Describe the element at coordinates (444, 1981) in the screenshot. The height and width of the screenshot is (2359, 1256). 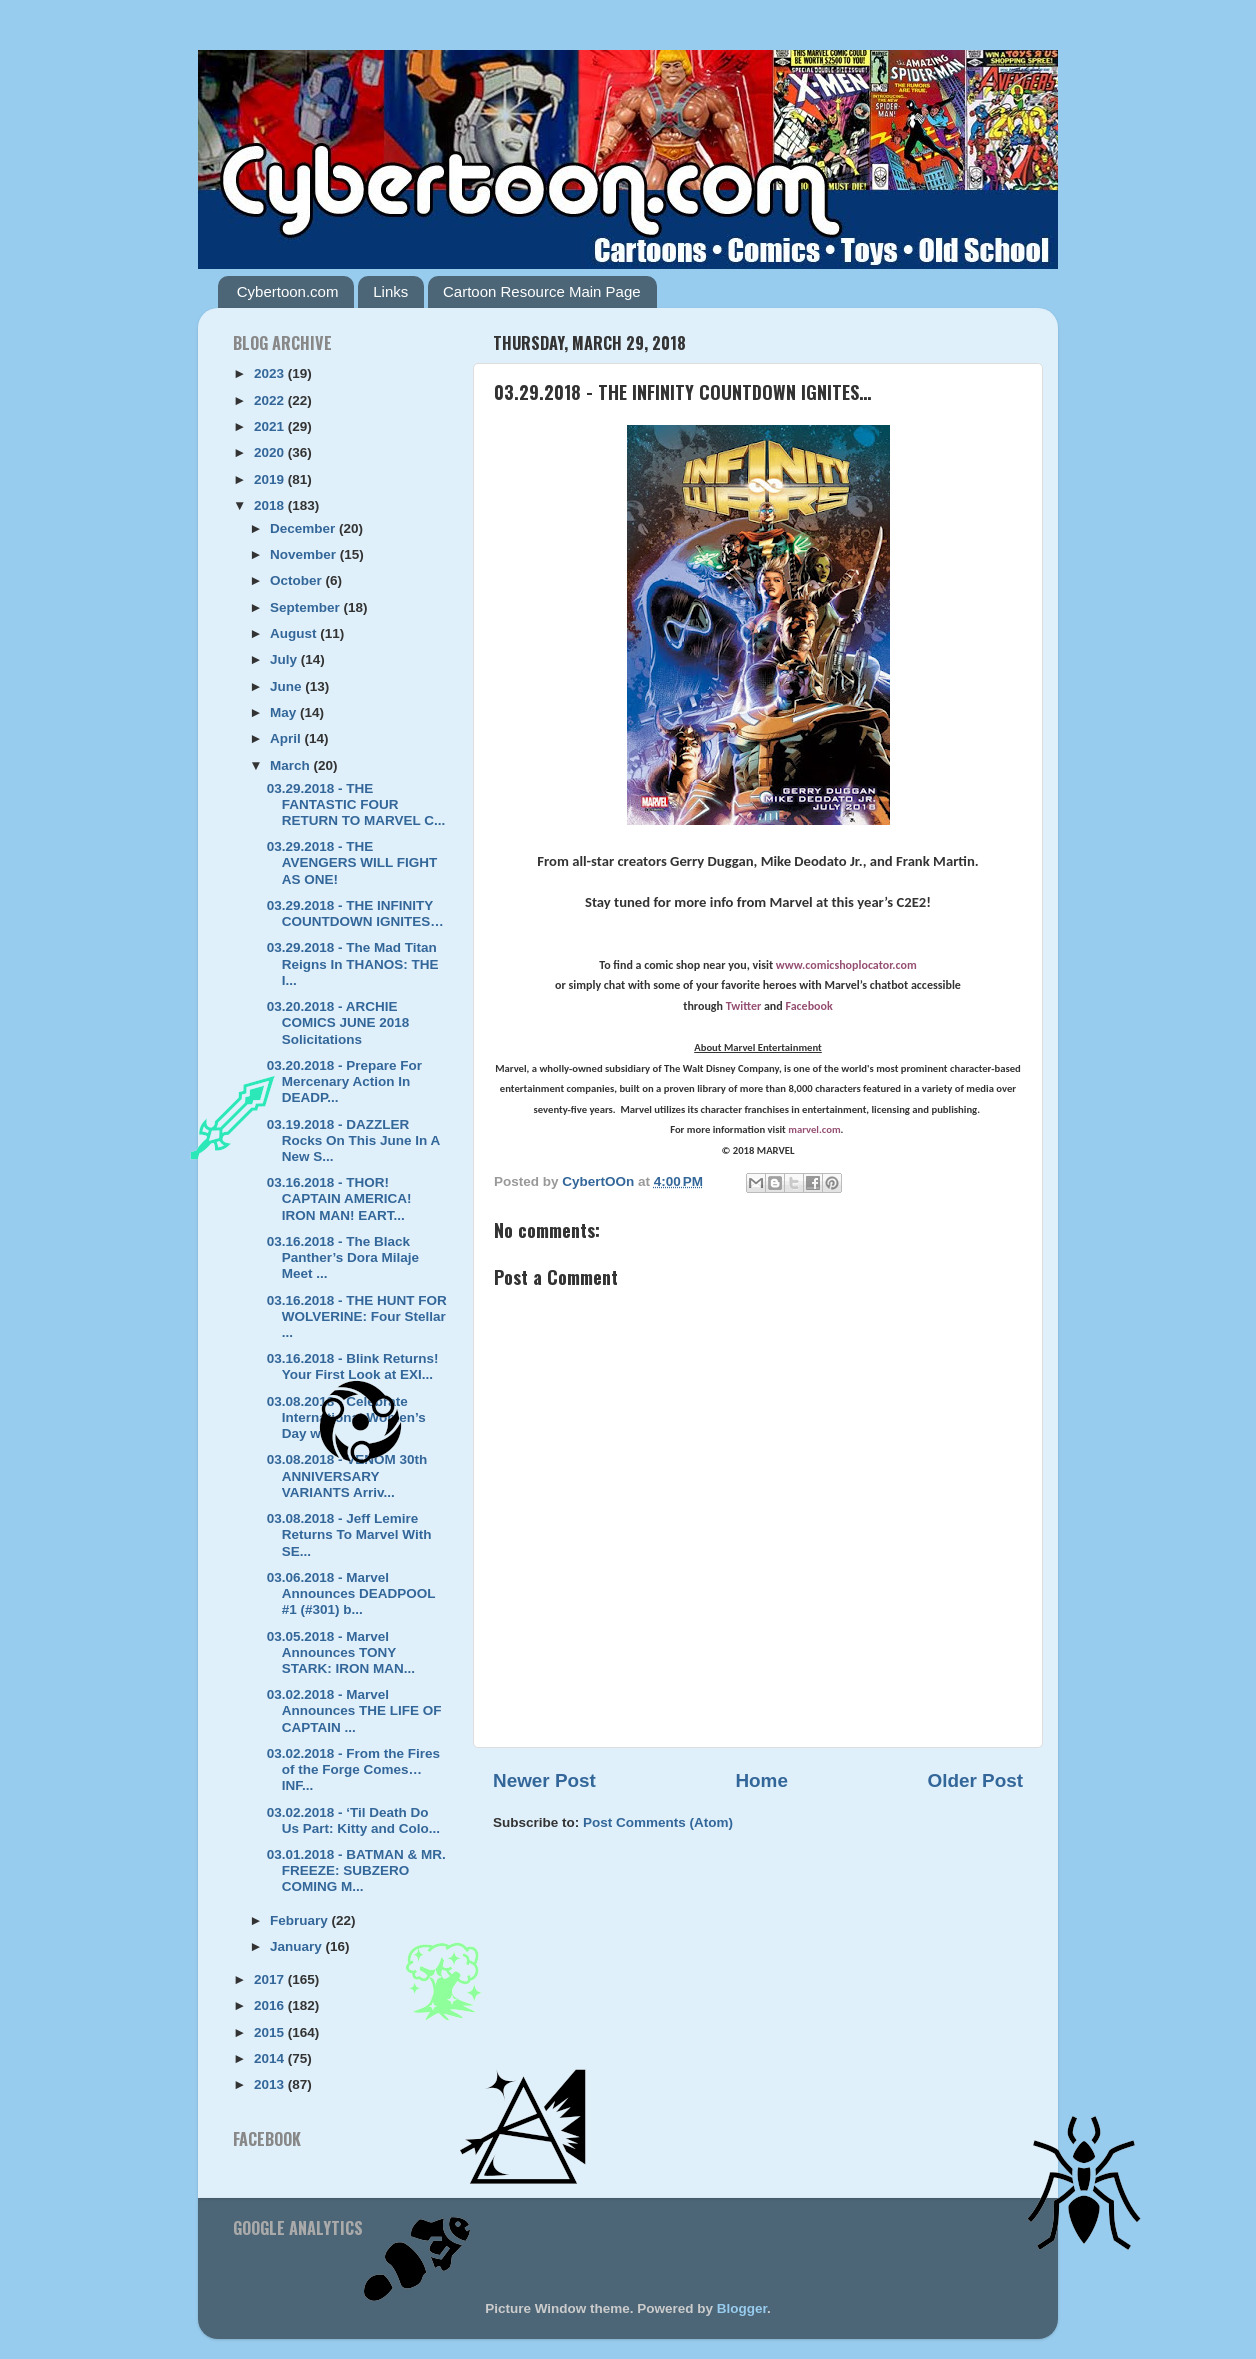
I see `holy oak tree icon for fantasy or RPG game element` at that location.